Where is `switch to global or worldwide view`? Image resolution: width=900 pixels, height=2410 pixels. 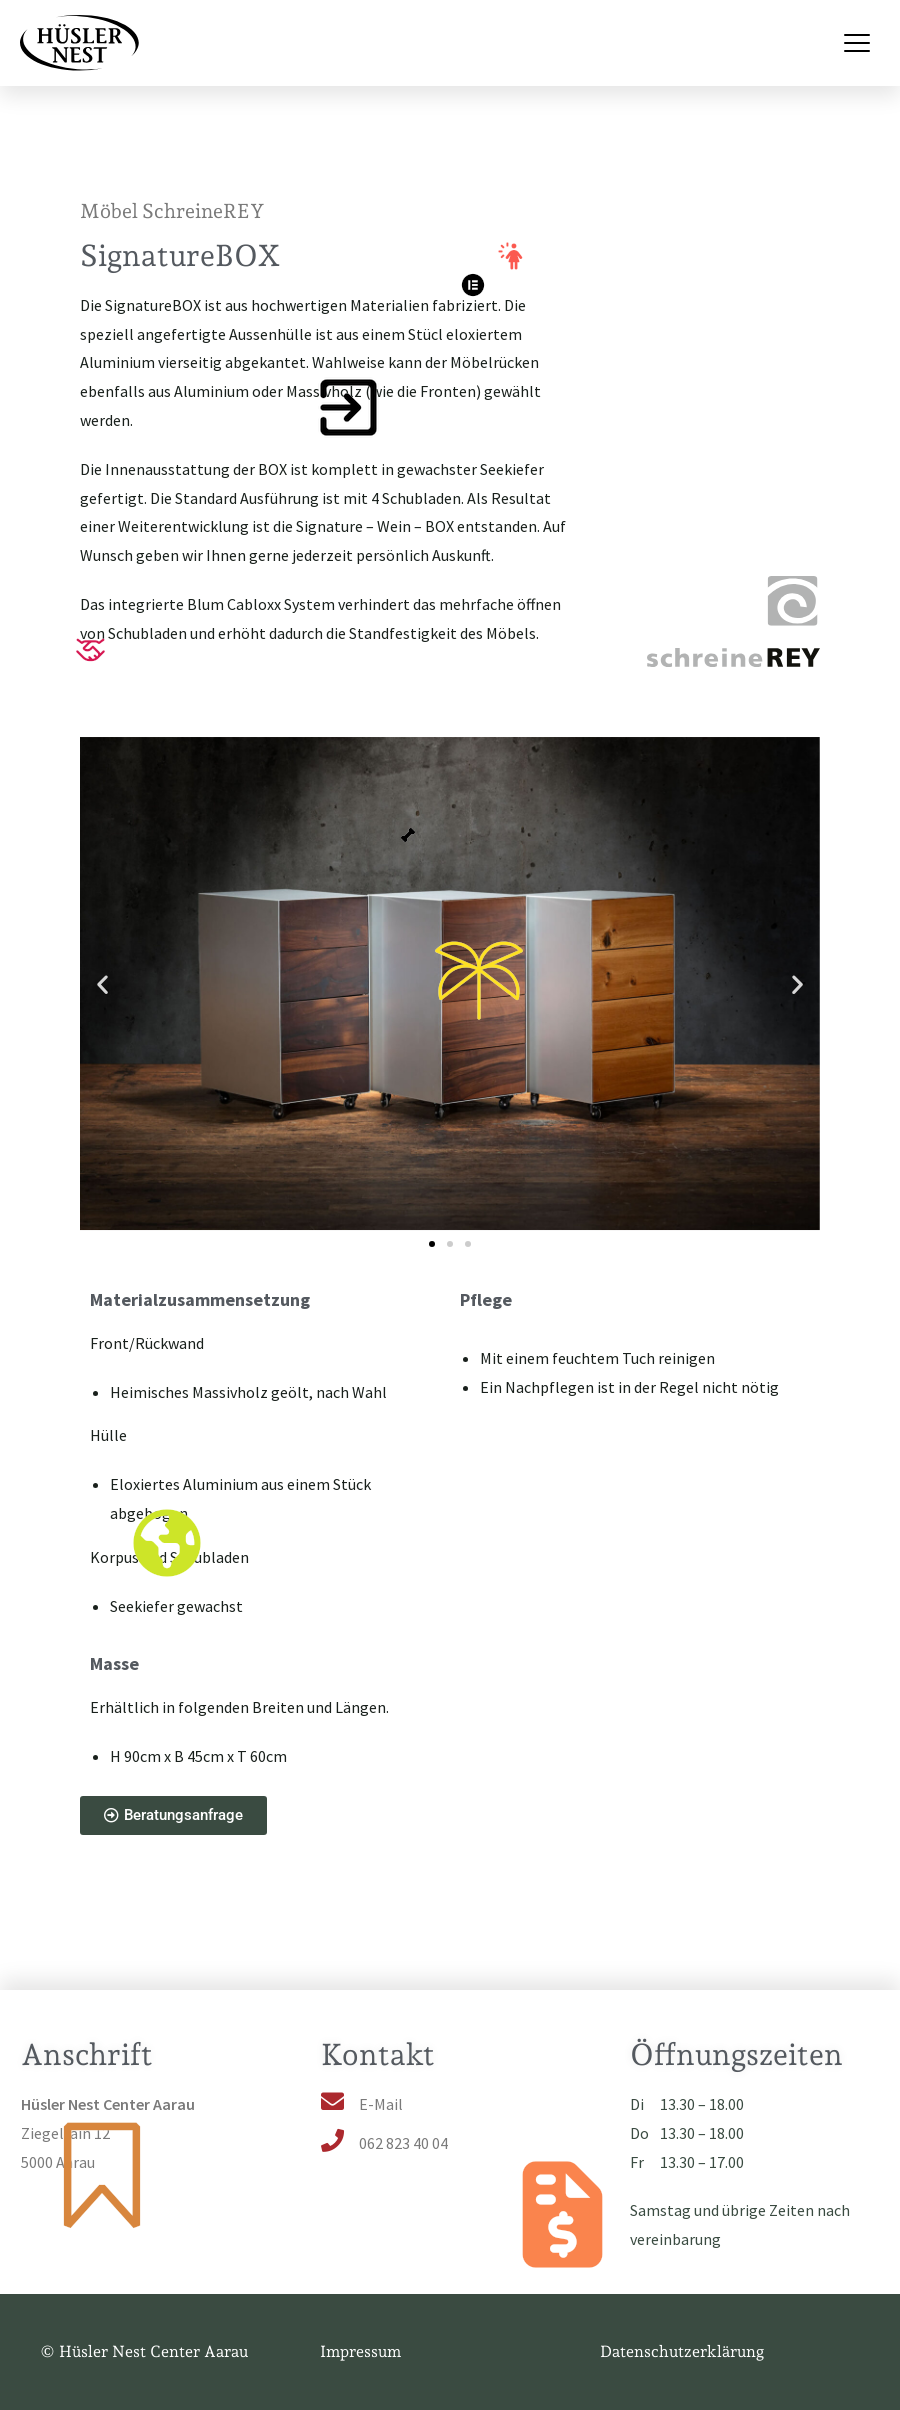
switch to global or worldwide view is located at coordinates (167, 1543).